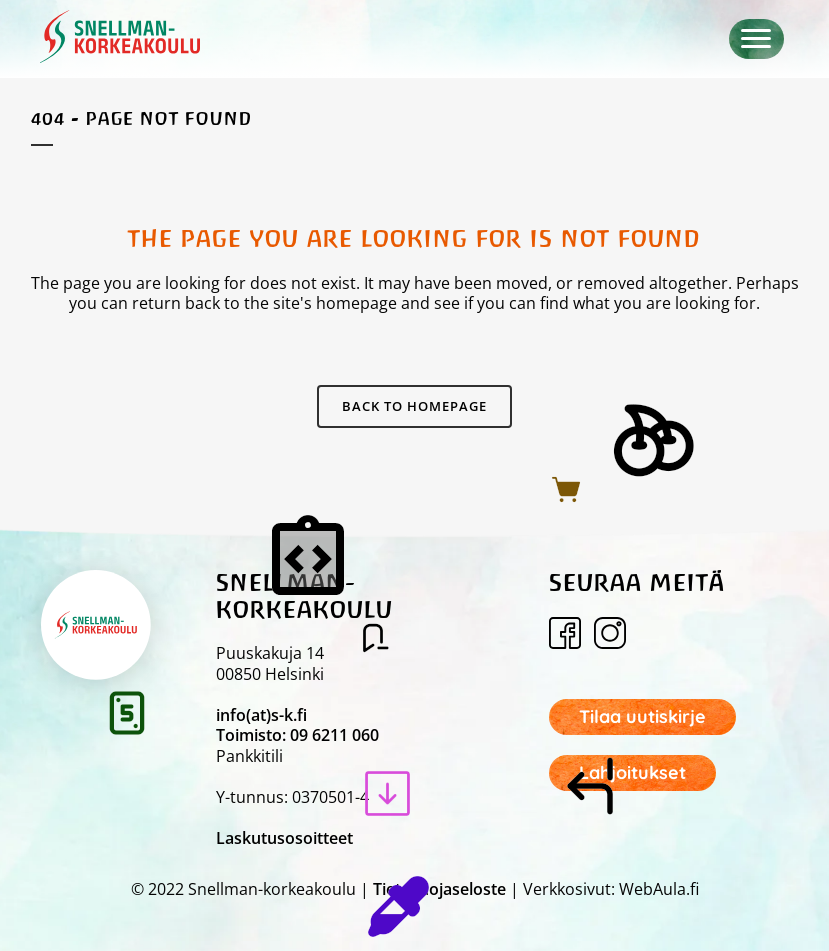 The width and height of the screenshot is (829, 951). What do you see at coordinates (387, 793) in the screenshot?
I see `download file or content` at bounding box center [387, 793].